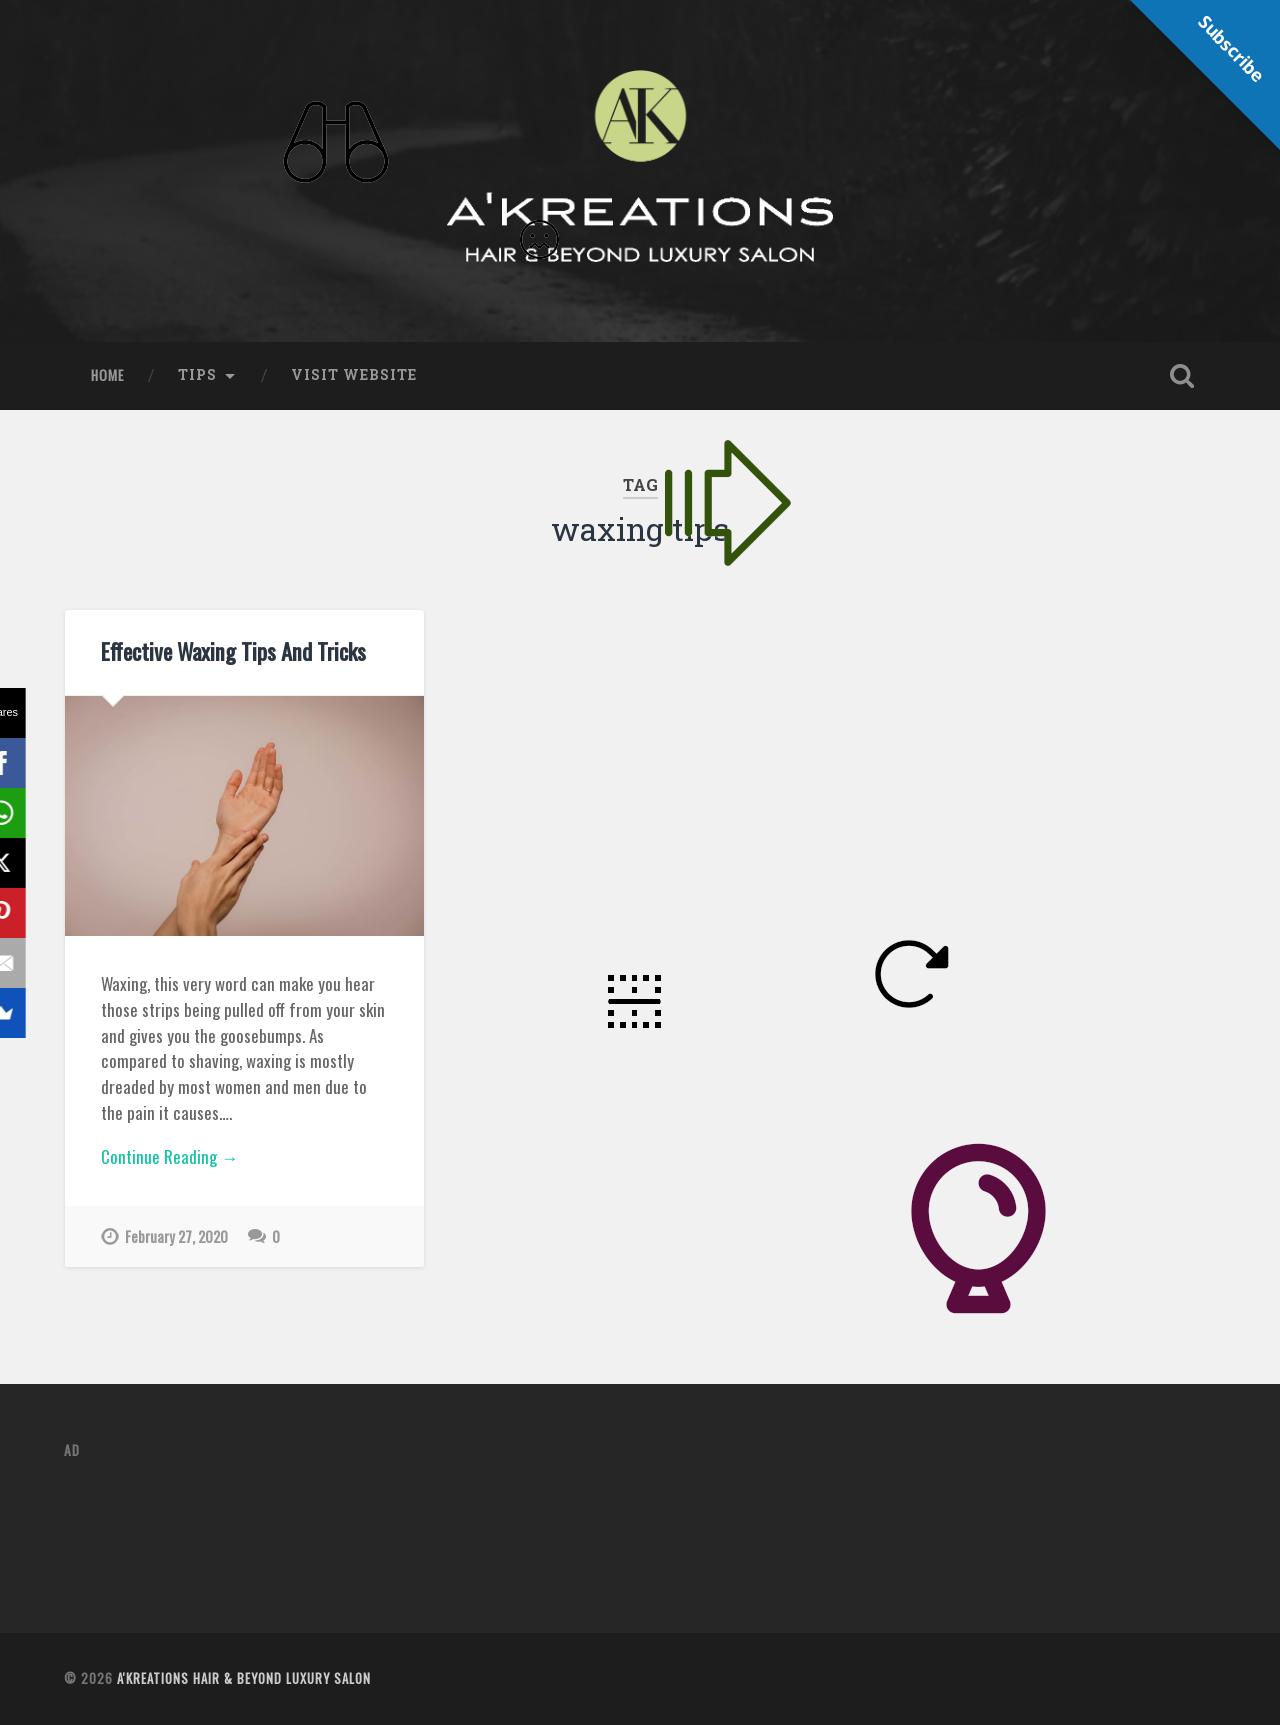 Image resolution: width=1280 pixels, height=1725 pixels. Describe the element at coordinates (539, 239) in the screenshot. I see `indicates a nervous or anxious status` at that location.